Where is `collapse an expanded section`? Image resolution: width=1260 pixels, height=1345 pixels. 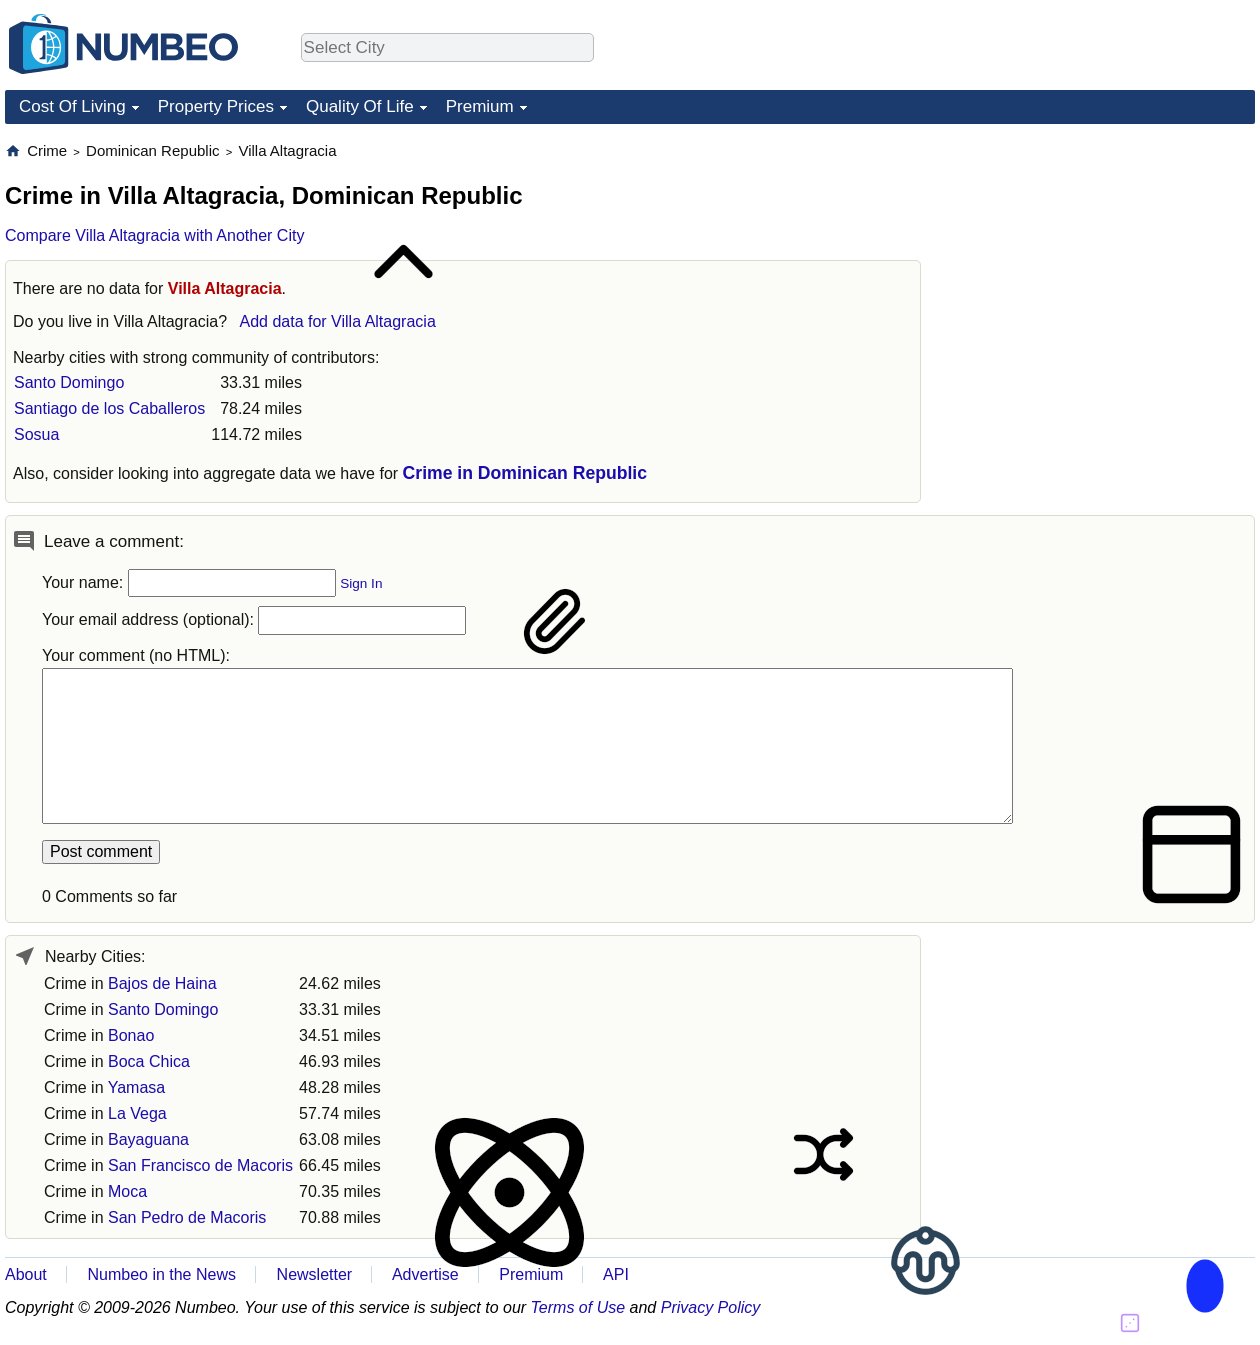 collapse an expanded section is located at coordinates (403, 261).